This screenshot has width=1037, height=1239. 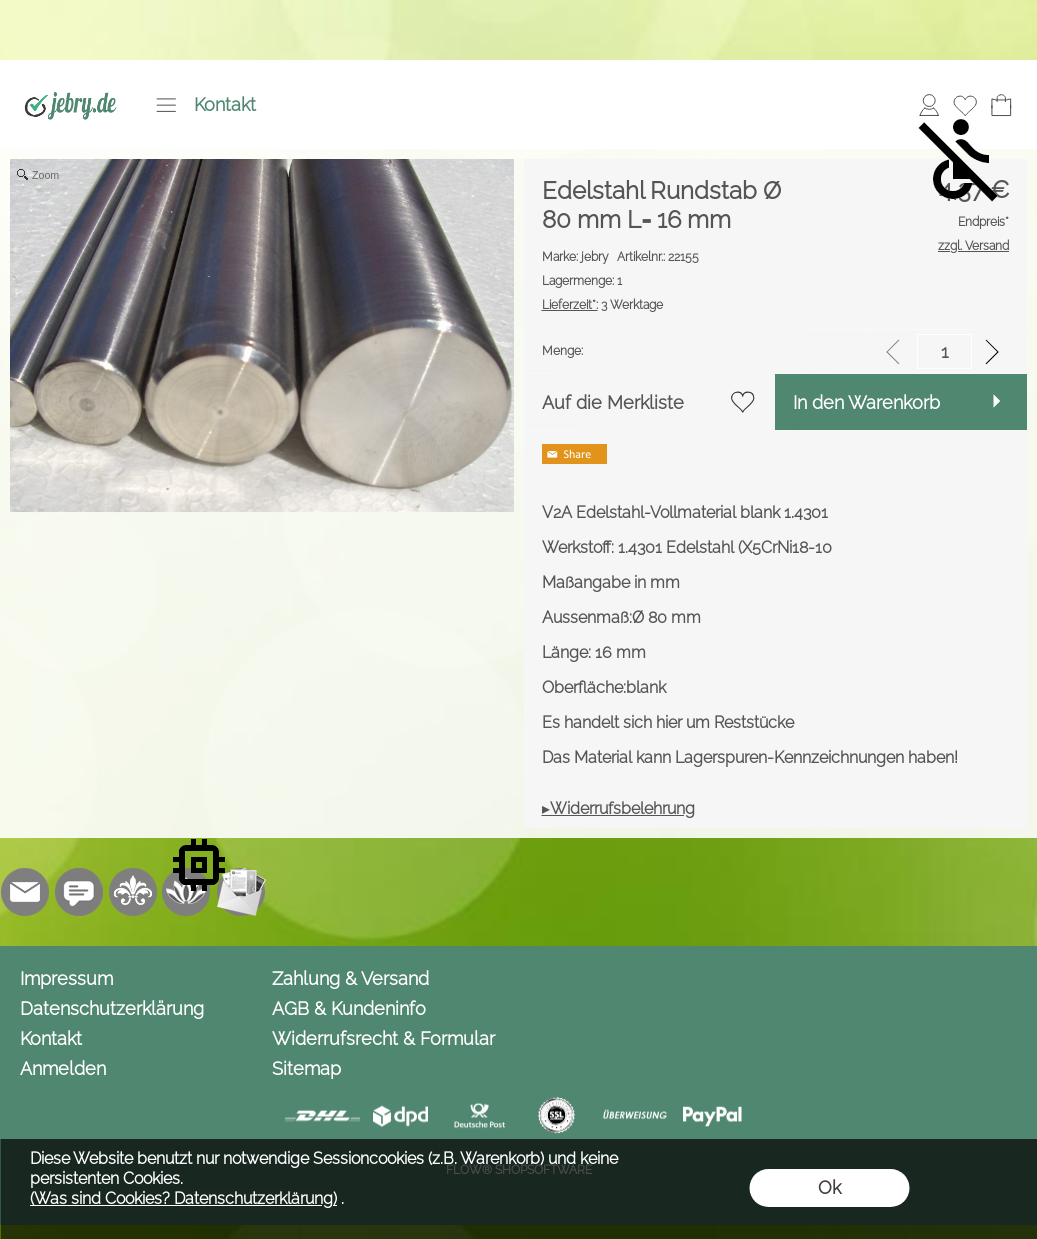 What do you see at coordinates (199, 865) in the screenshot?
I see `view device memory or storage info` at bounding box center [199, 865].